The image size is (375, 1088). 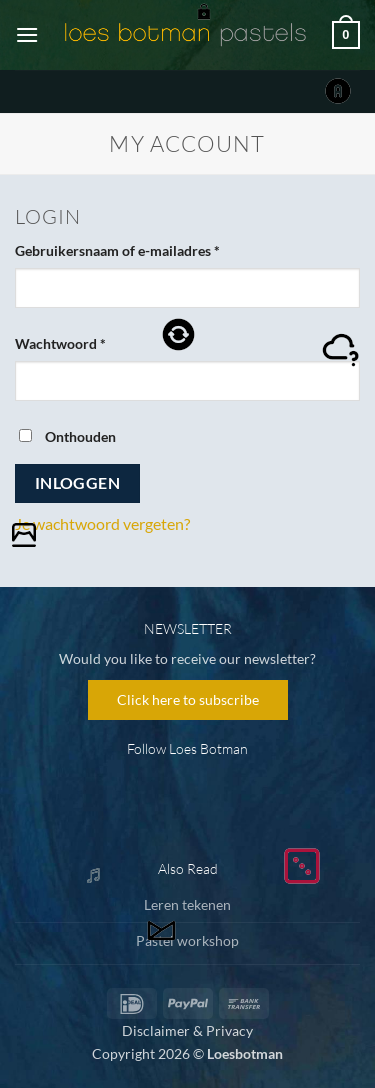 I want to click on sync data or refresh content, so click(x=178, y=334).